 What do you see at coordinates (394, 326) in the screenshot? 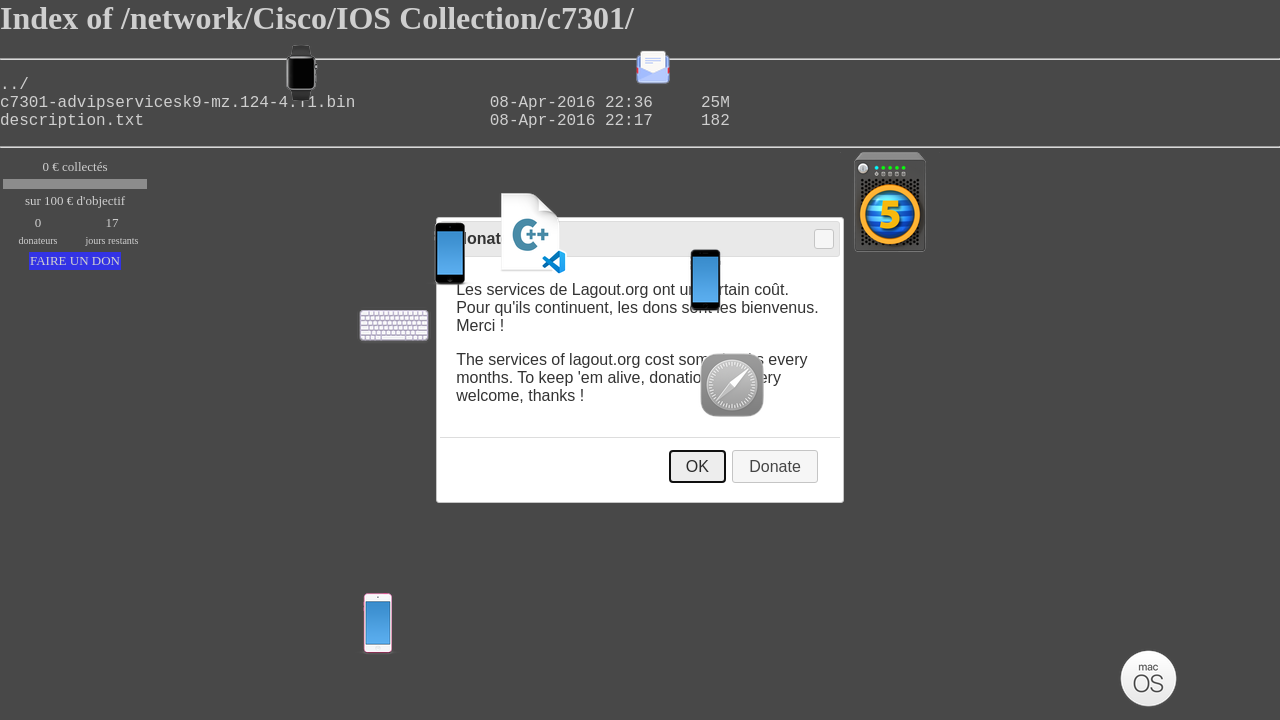
I see `indicates keyboard connected or active` at bounding box center [394, 326].